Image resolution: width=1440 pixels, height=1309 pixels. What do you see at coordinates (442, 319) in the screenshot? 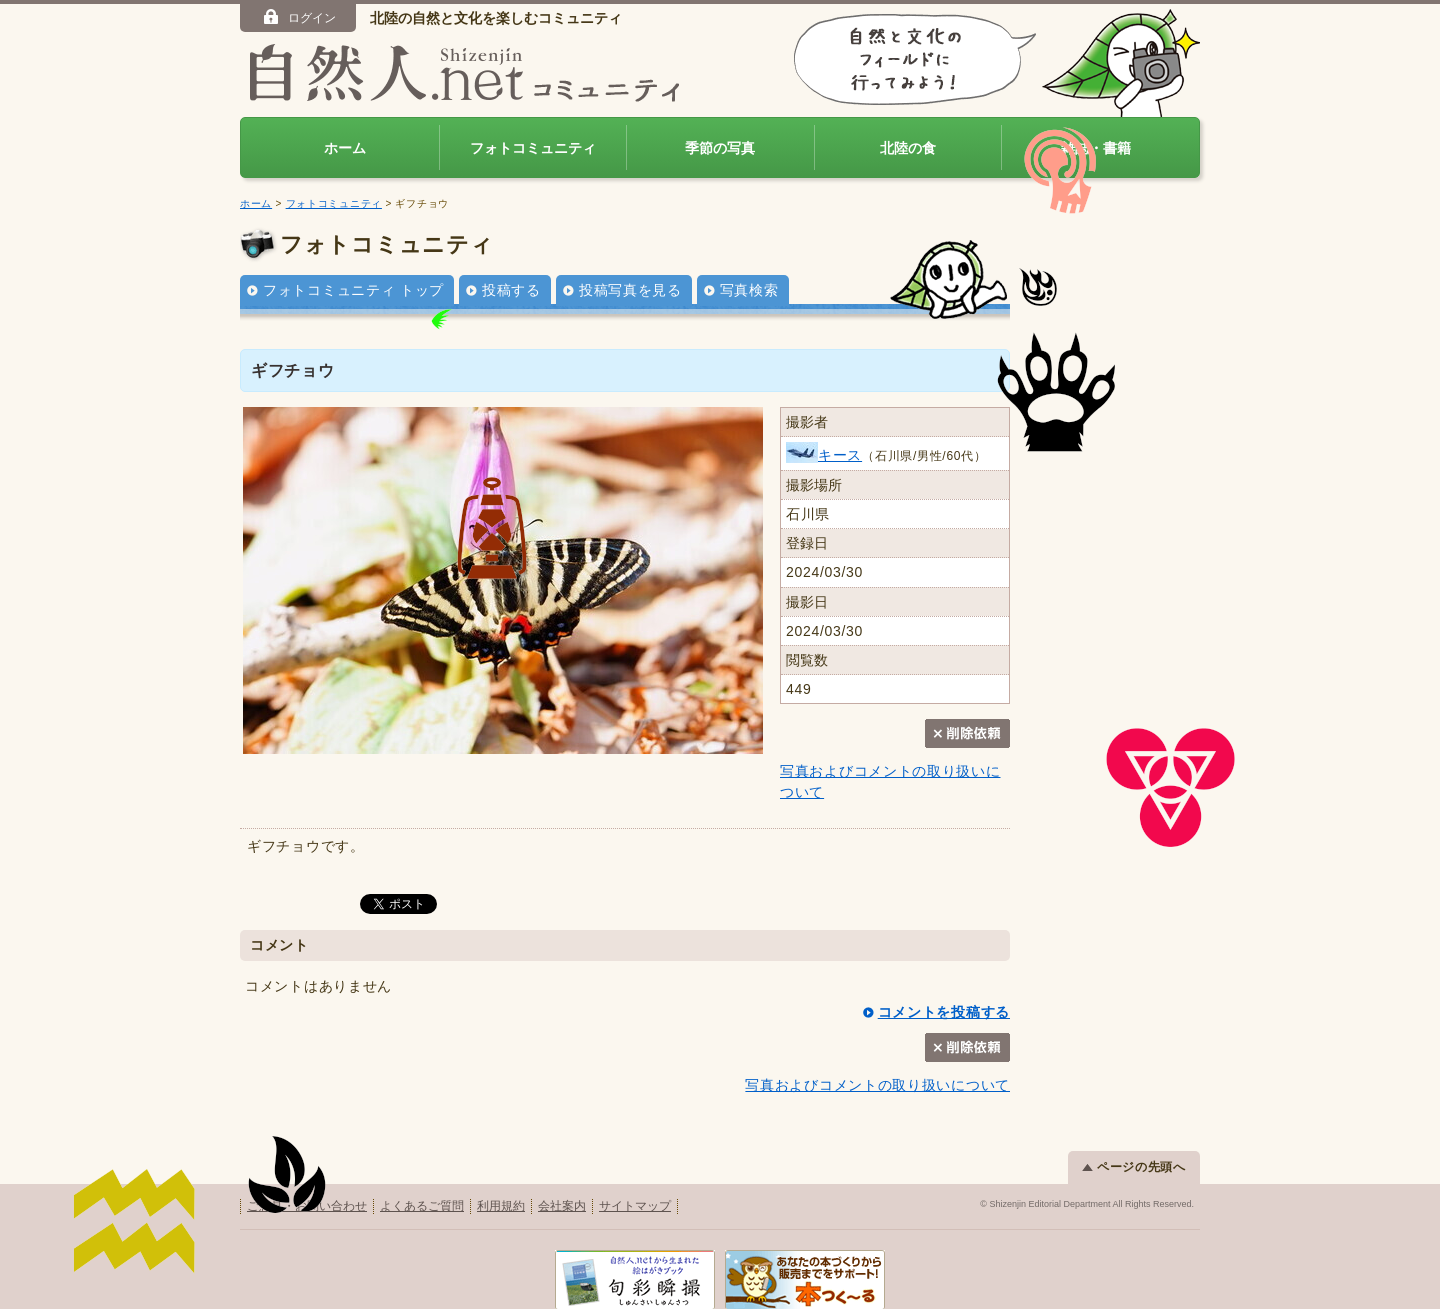
I see `indicates a flying or aerial ability in a game` at bounding box center [442, 319].